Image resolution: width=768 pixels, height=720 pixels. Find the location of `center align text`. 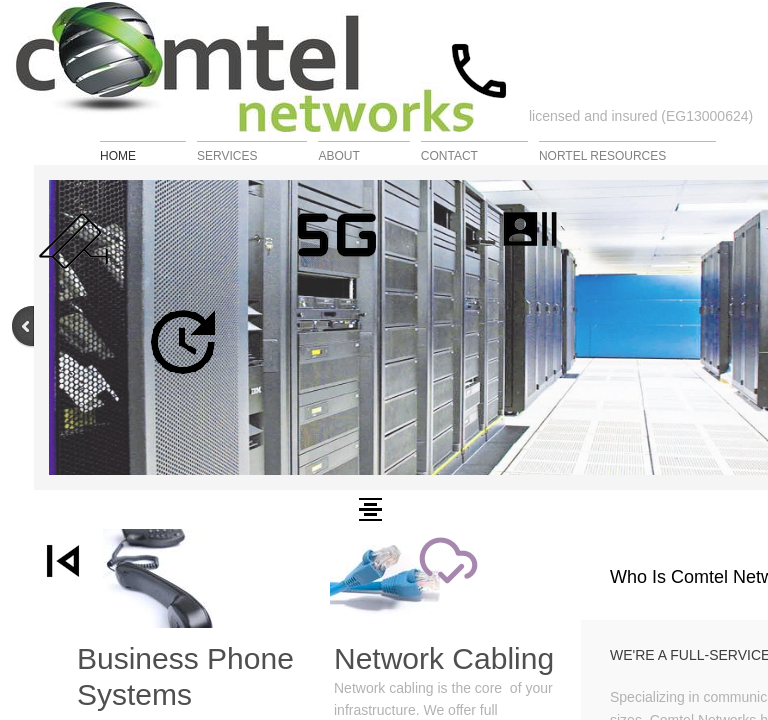

center align text is located at coordinates (370, 509).